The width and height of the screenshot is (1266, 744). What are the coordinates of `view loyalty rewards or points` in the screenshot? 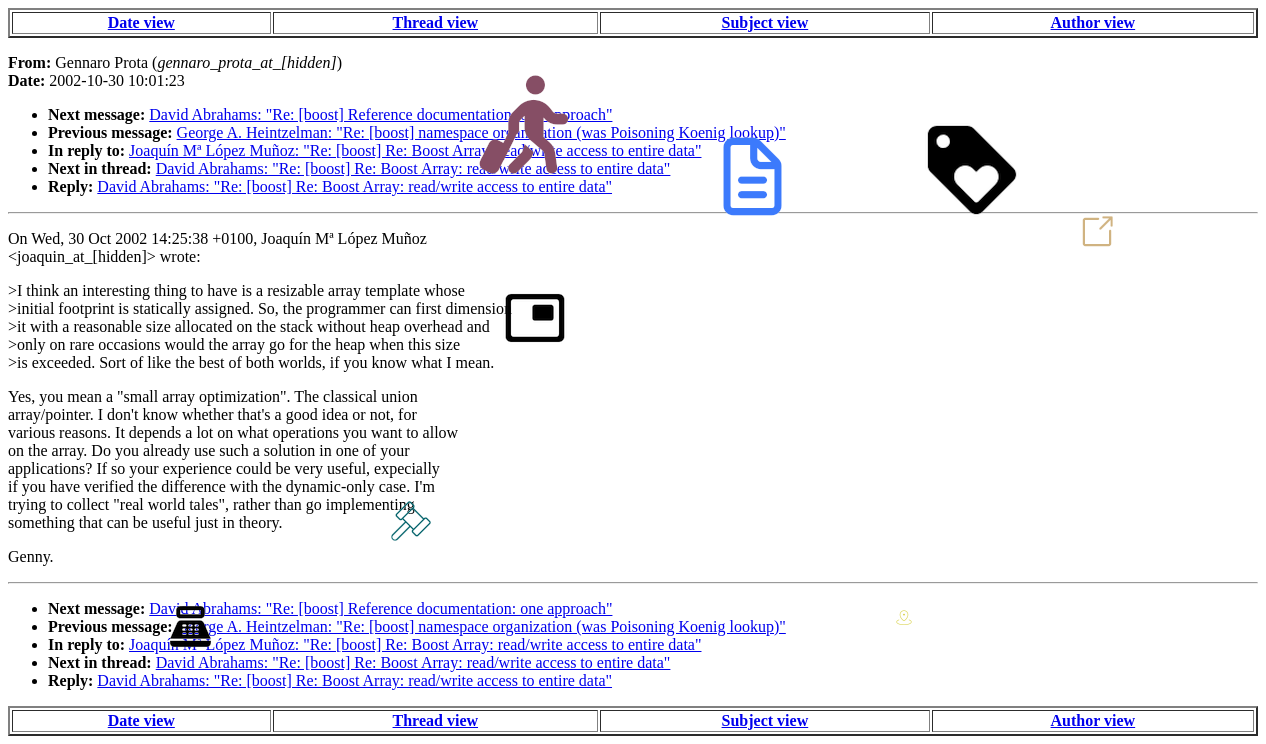 It's located at (972, 170).